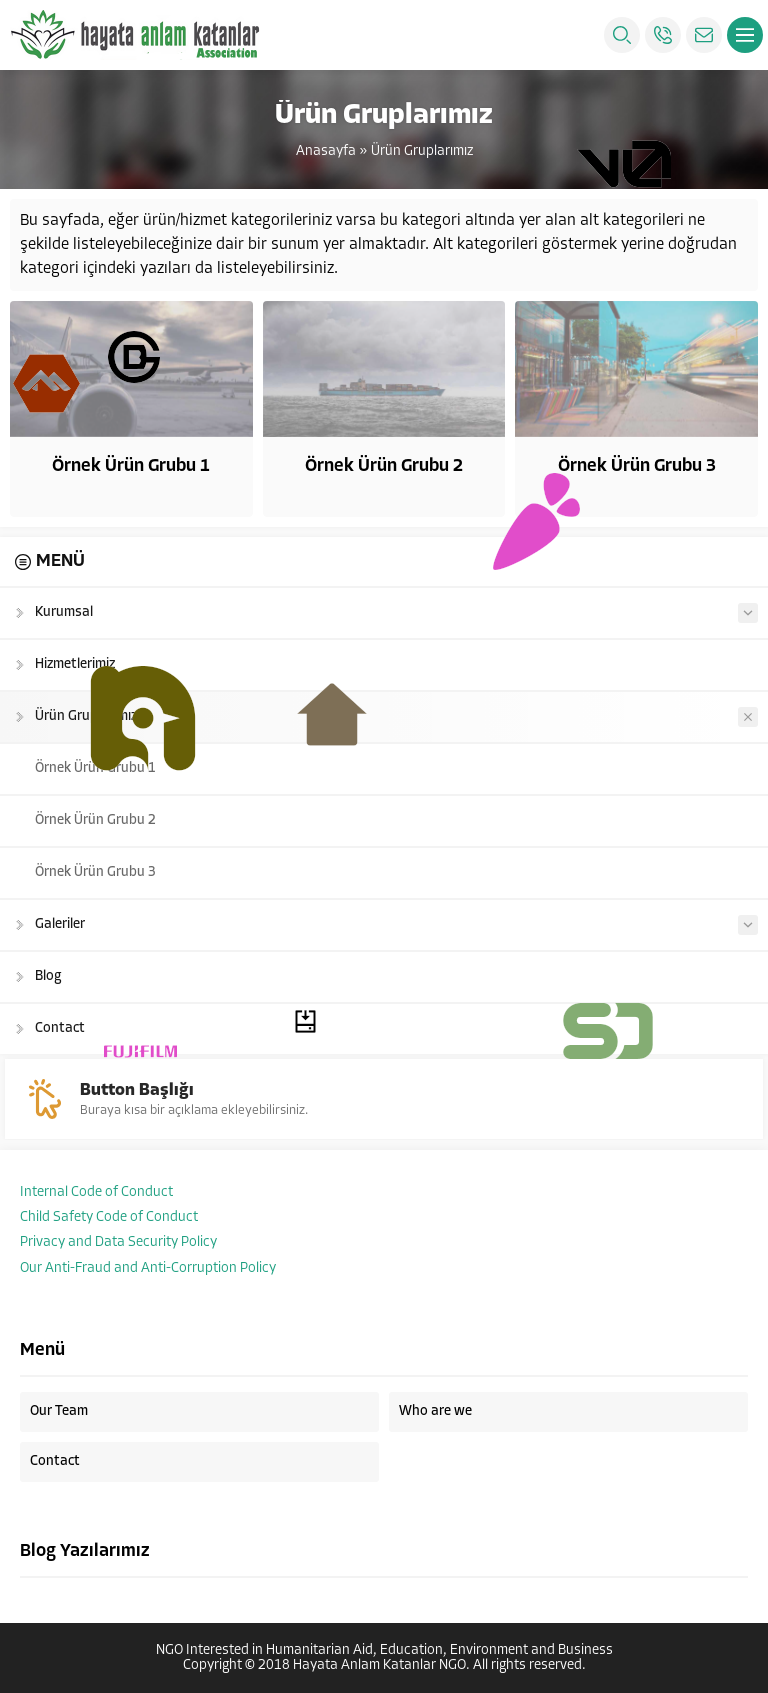  Describe the element at coordinates (624, 164) in the screenshot. I see `v0 by Vercel logo` at that location.